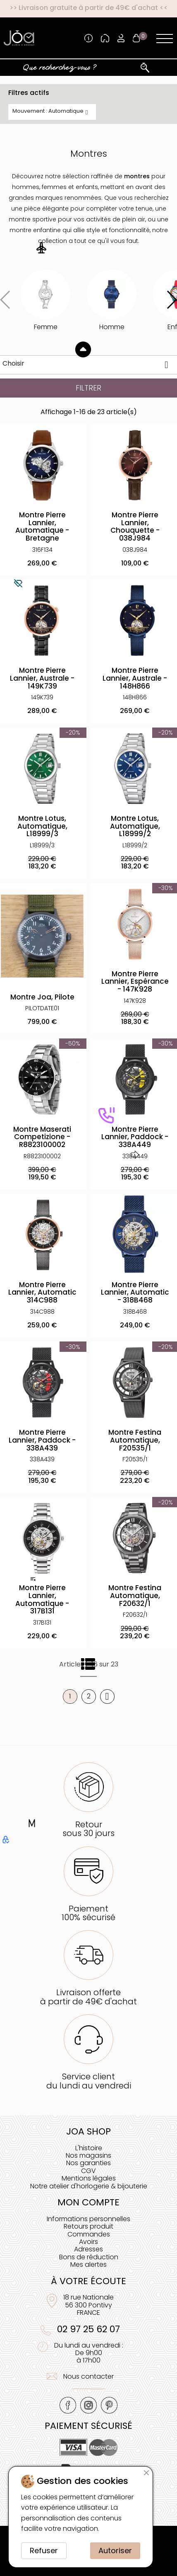  What do you see at coordinates (41, 248) in the screenshot?
I see `view wind energy or renewable power settings` at bounding box center [41, 248].